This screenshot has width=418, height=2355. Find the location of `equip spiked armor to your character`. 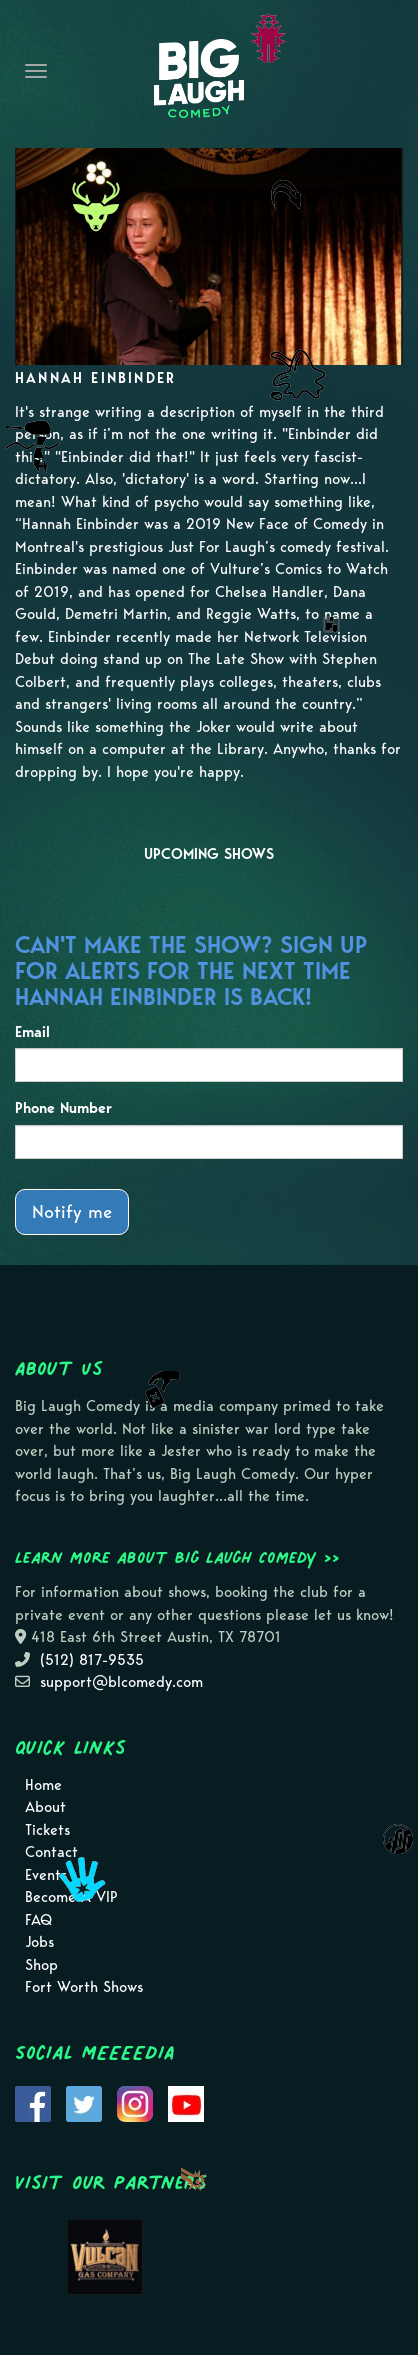

equip spiked armor to your character is located at coordinates (268, 38).